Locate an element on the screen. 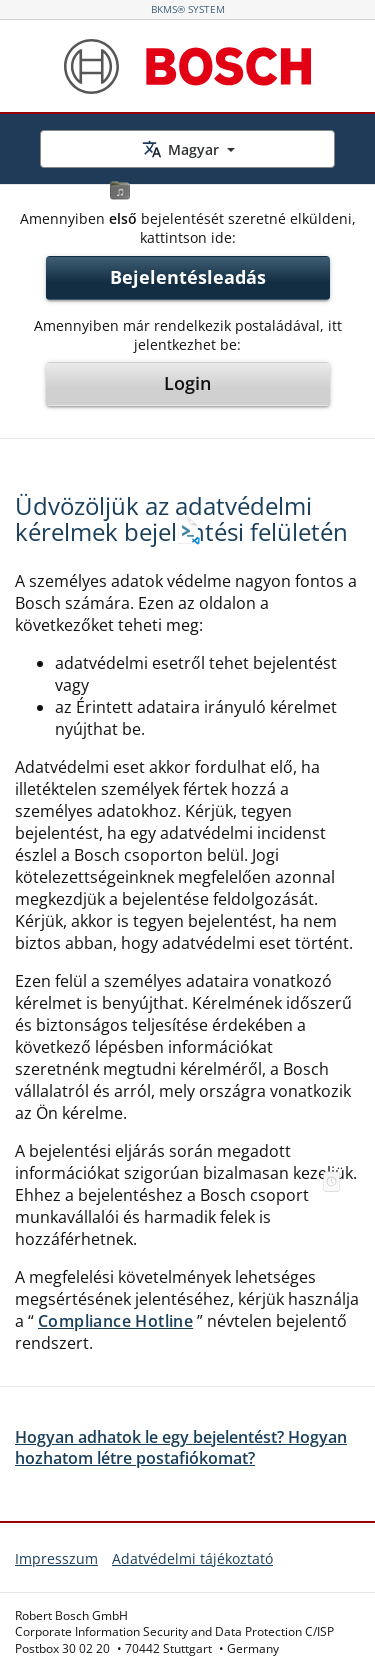 The width and height of the screenshot is (375, 1679). open your music folder is located at coordinates (120, 190).